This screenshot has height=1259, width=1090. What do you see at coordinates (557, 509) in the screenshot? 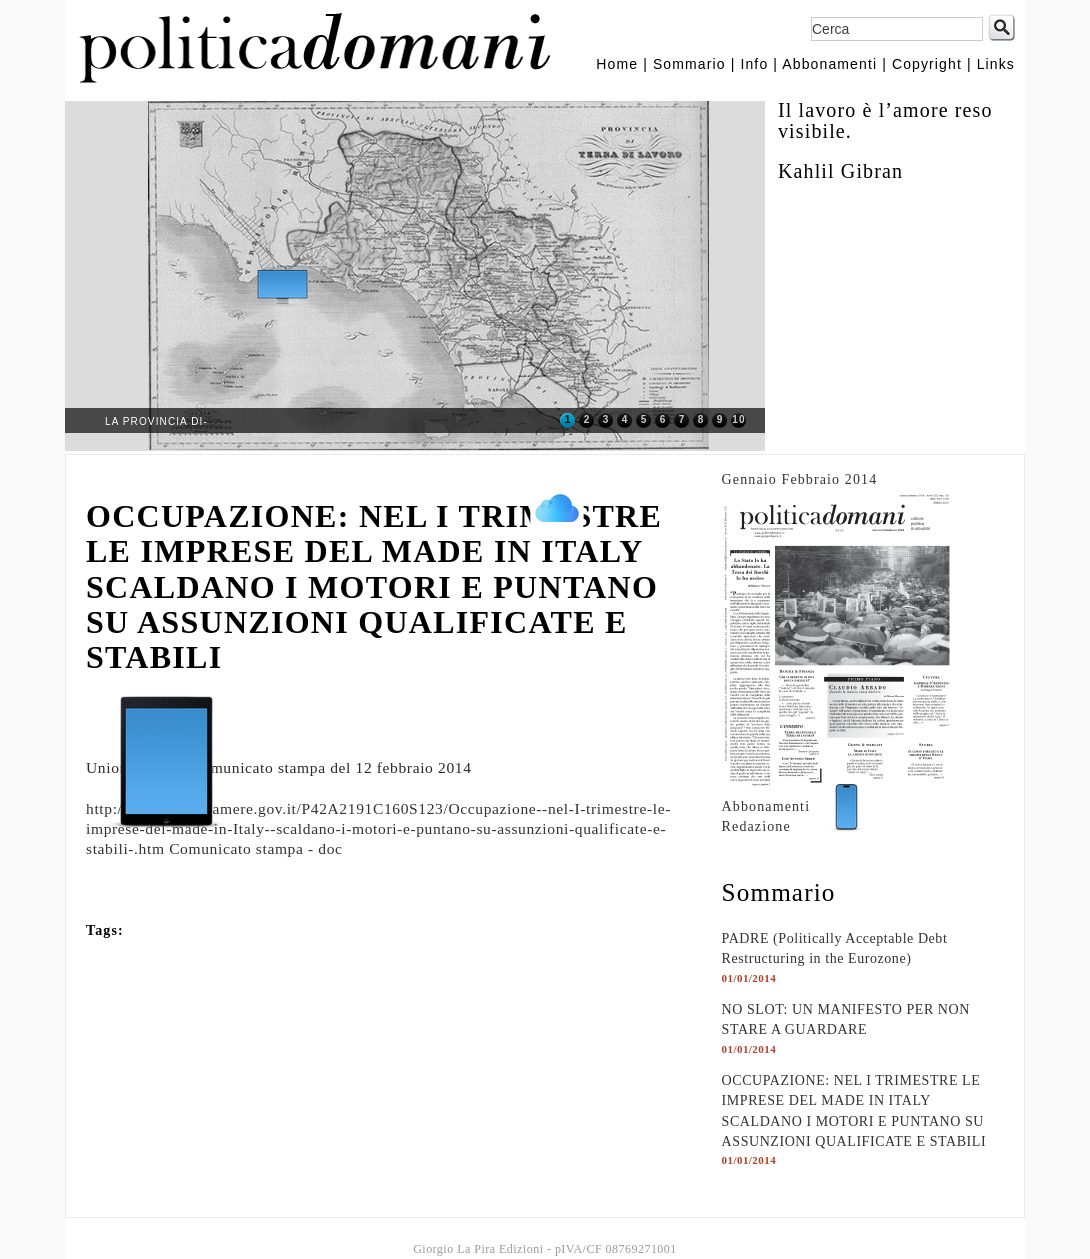
I see `open iCloud+ settings and subscription management` at bounding box center [557, 509].